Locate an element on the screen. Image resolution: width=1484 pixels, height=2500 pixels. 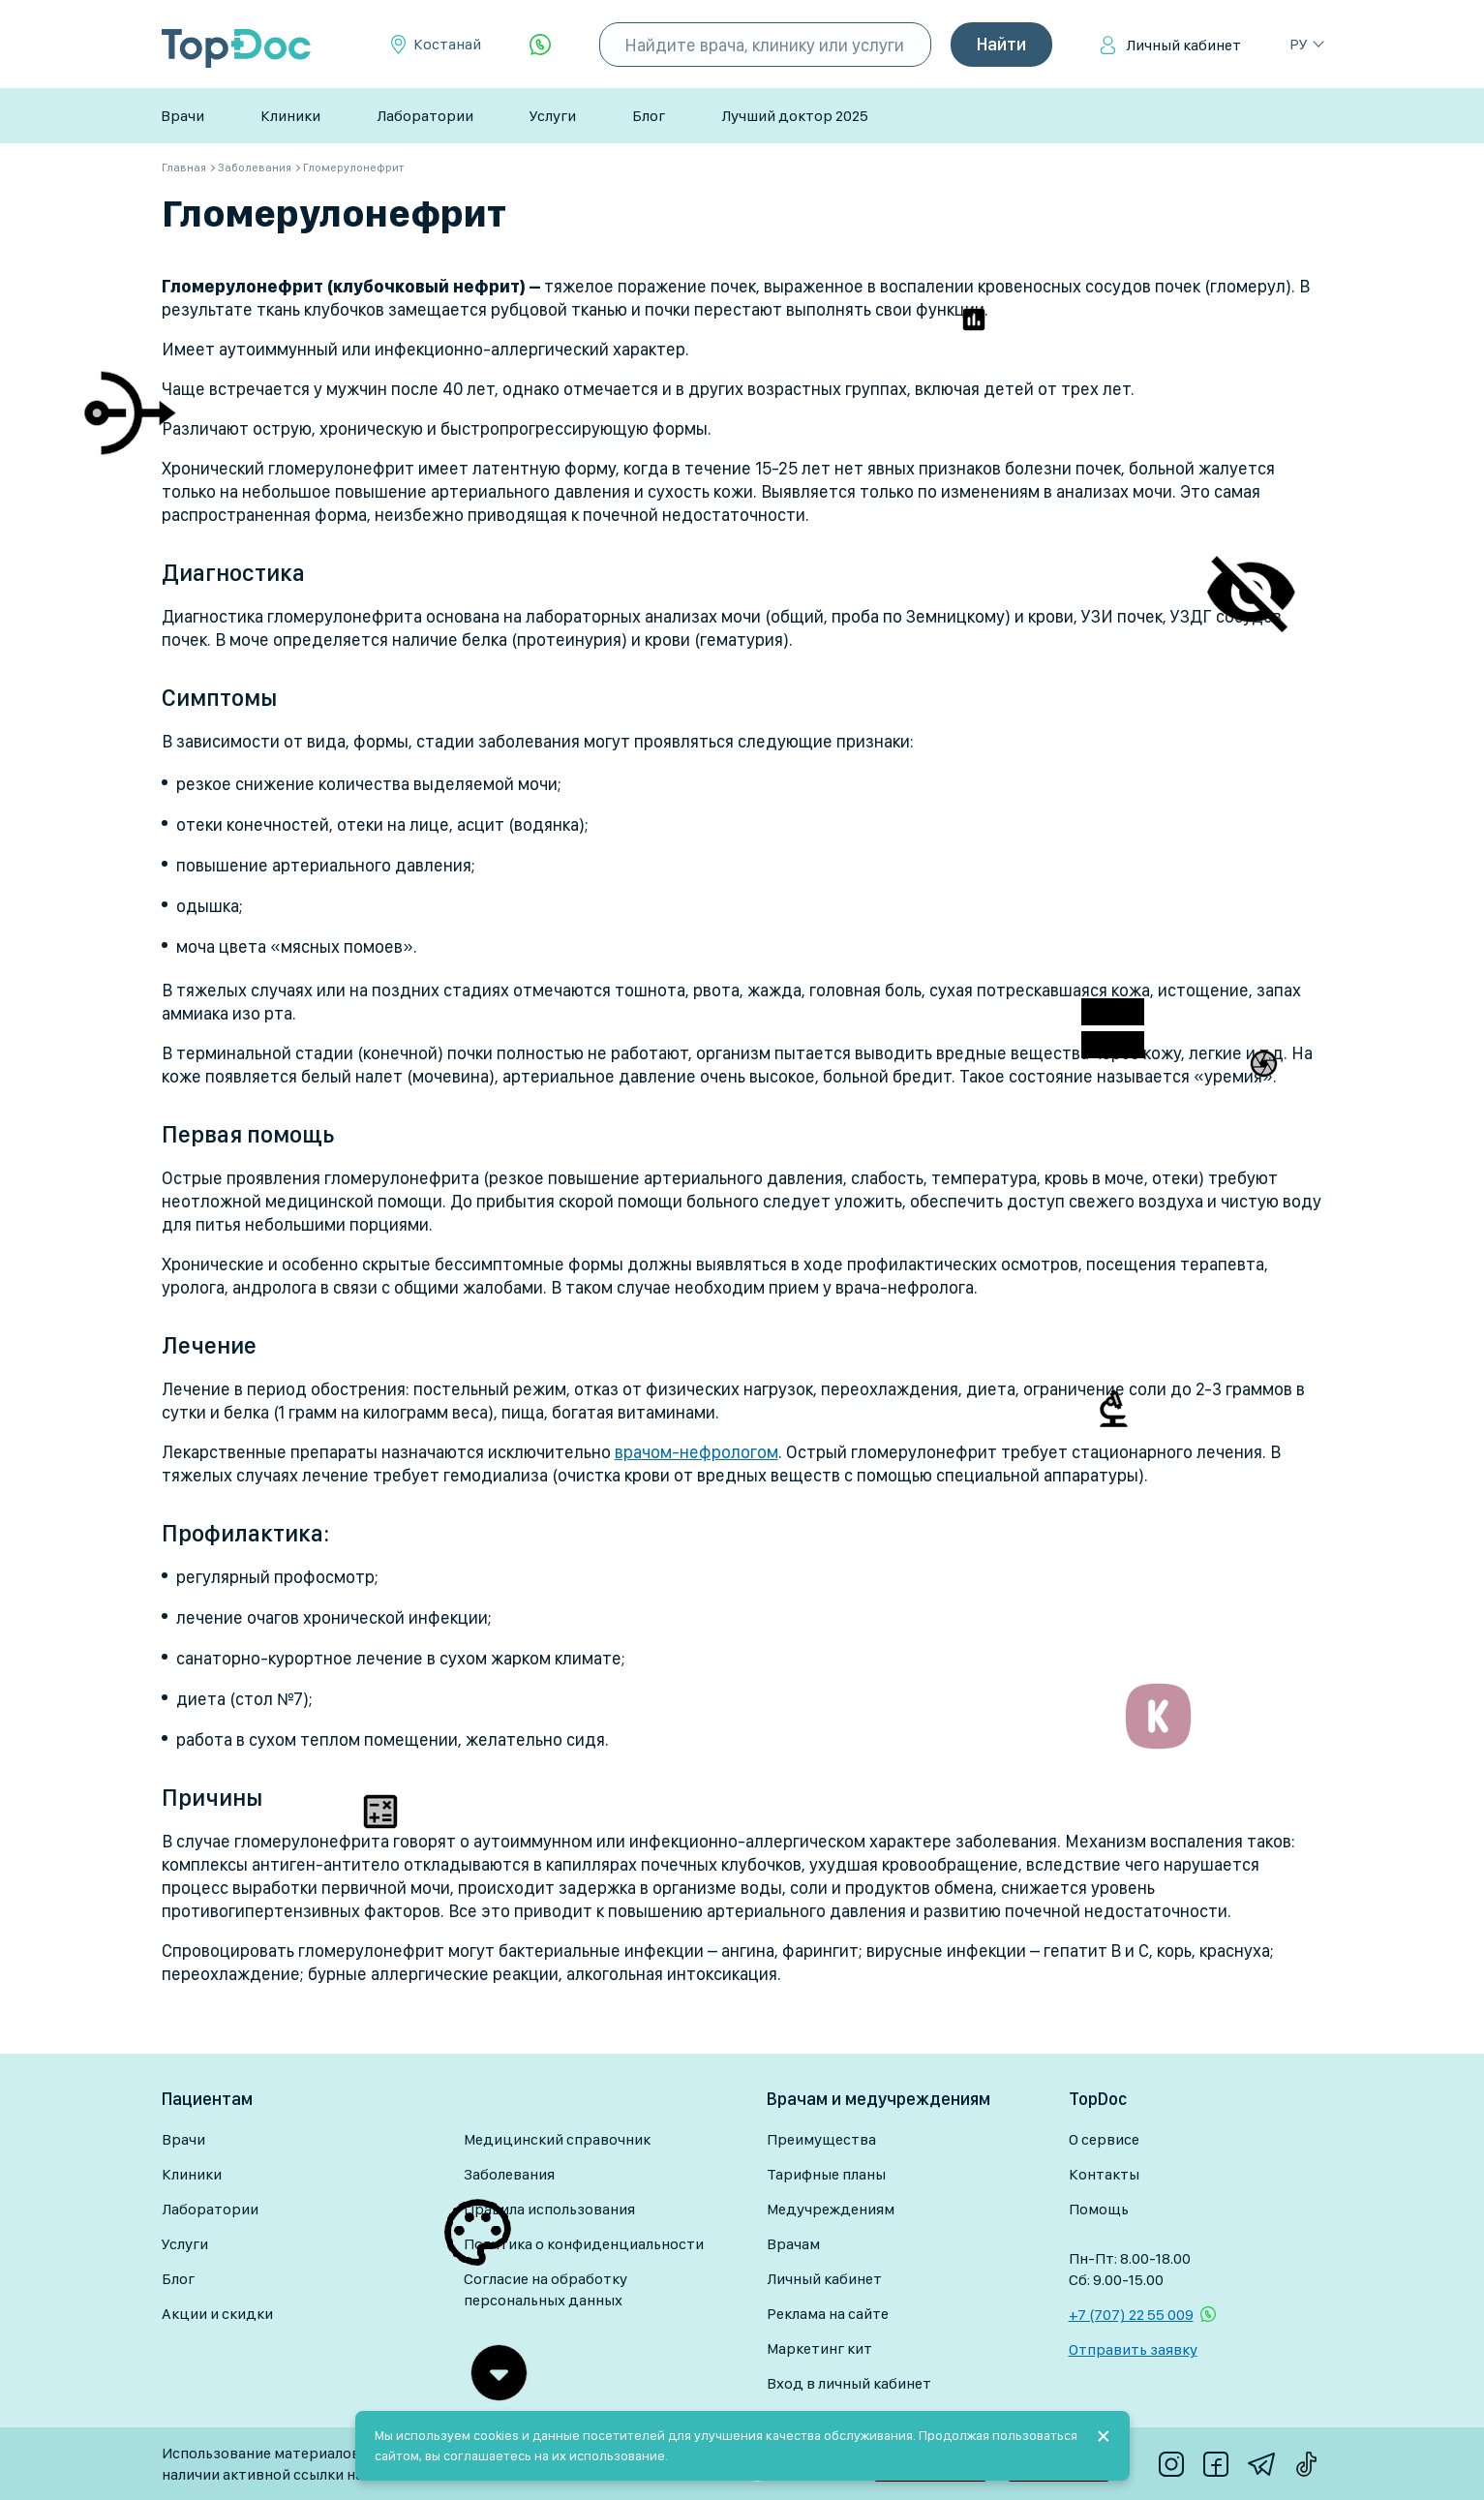
open camera to take a photo is located at coordinates (1263, 1063).